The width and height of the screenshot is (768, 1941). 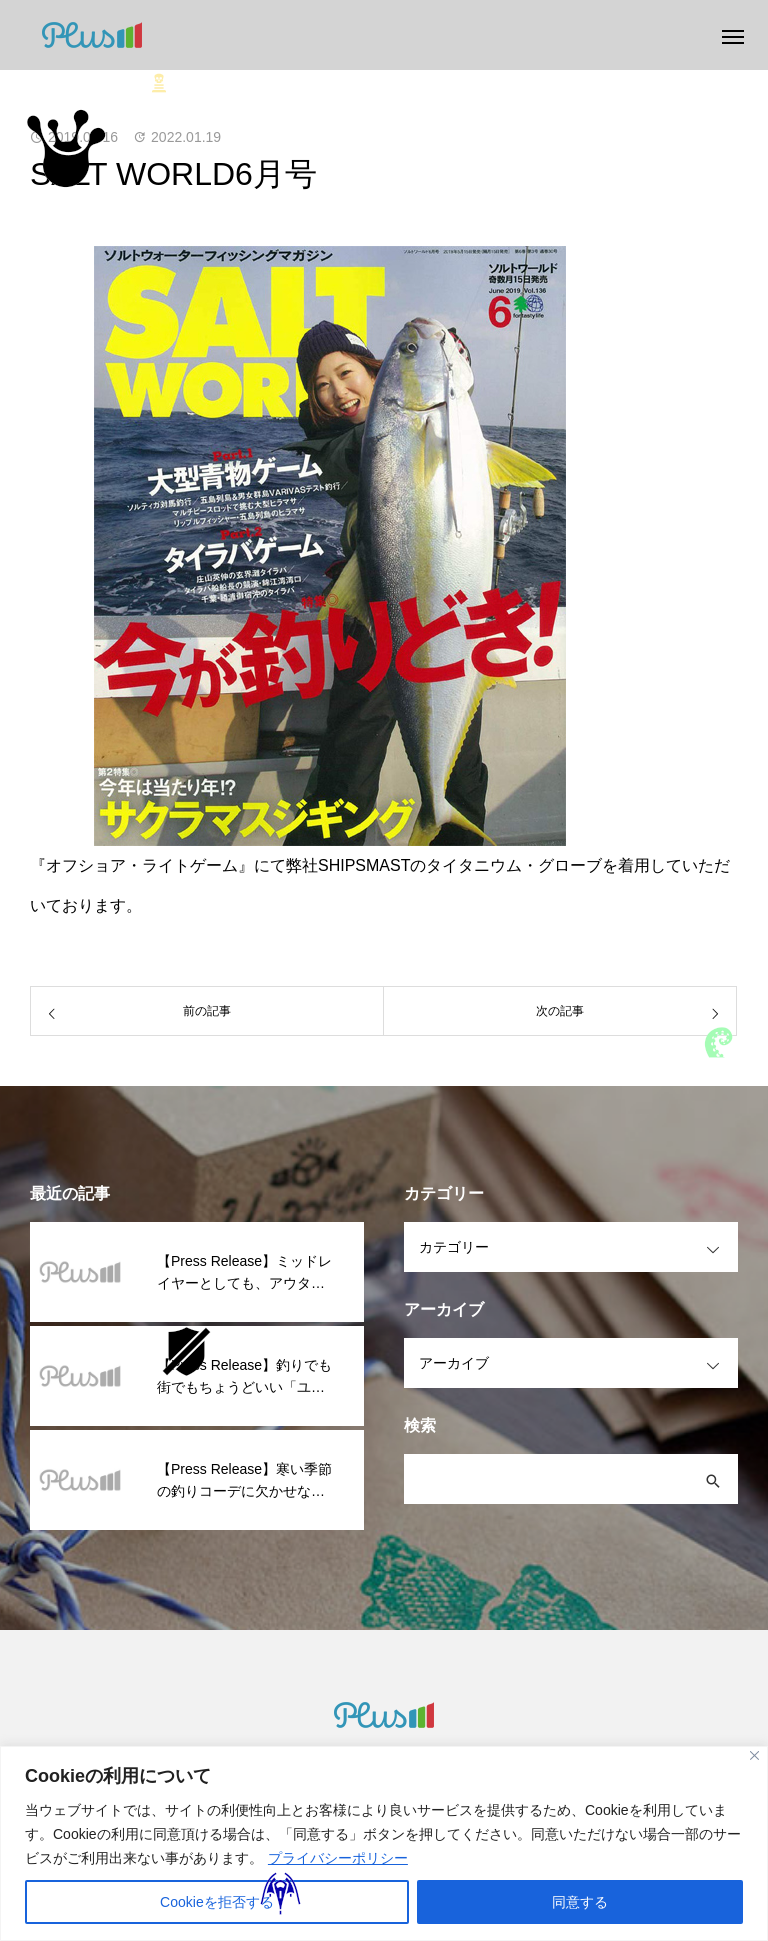 I want to click on indicates a splash or splatter effect, so click(x=66, y=148).